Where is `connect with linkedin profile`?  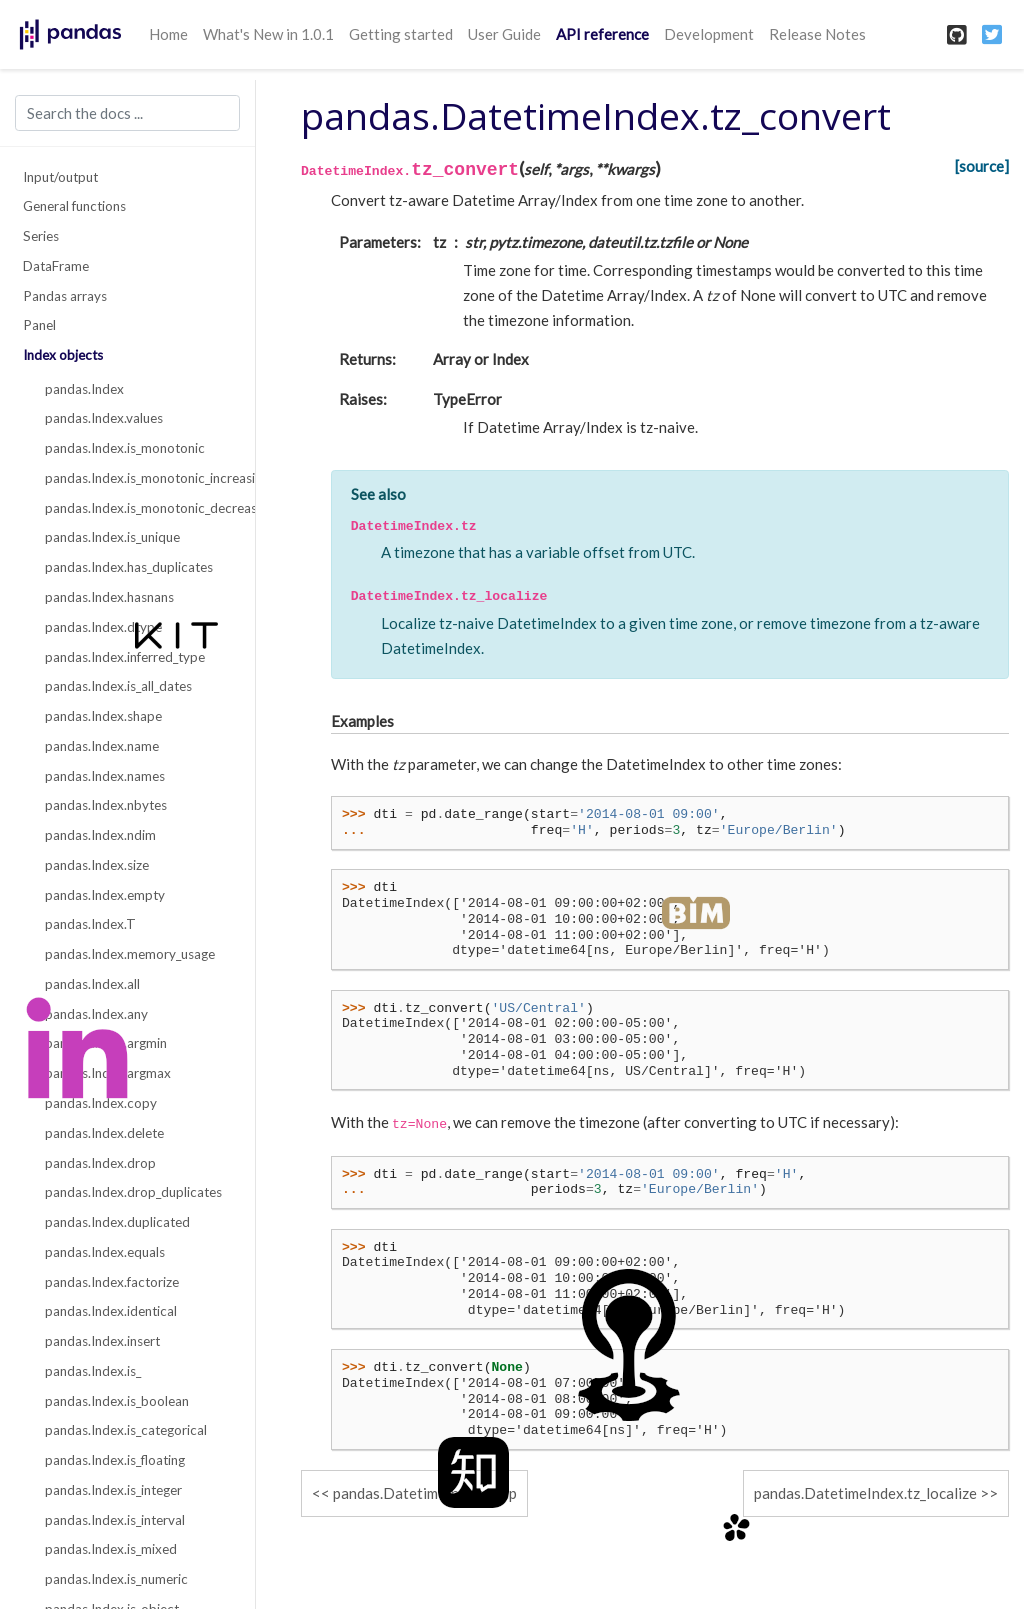
connect with linkedin profile is located at coordinates (77, 1055).